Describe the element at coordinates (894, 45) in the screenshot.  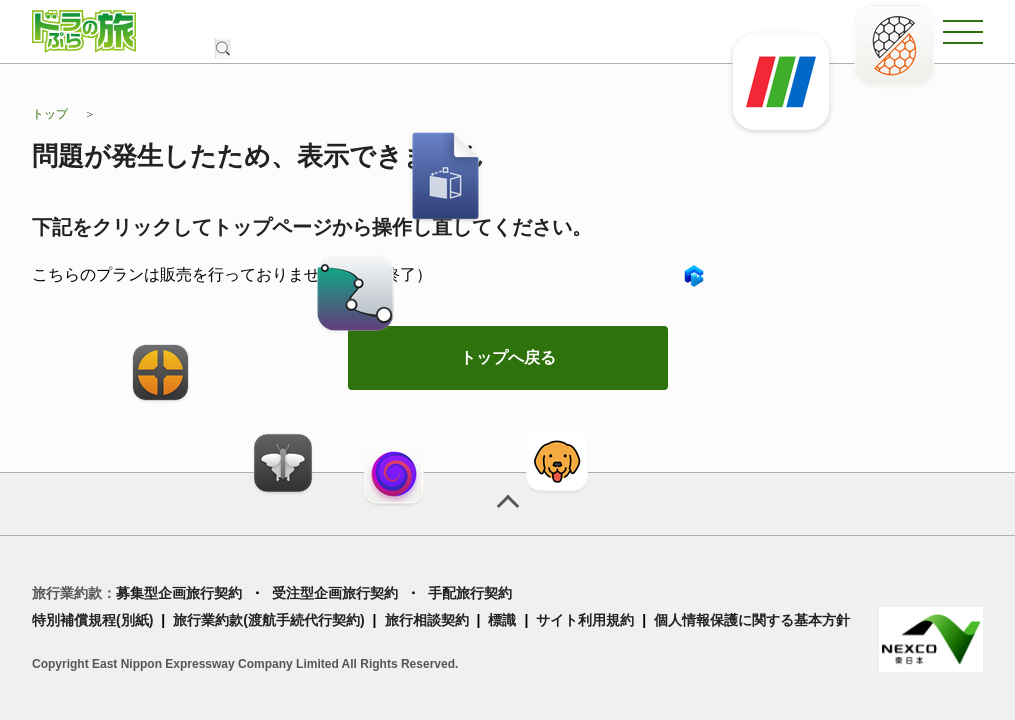
I see `open Prusa GCode Viewer app` at that location.